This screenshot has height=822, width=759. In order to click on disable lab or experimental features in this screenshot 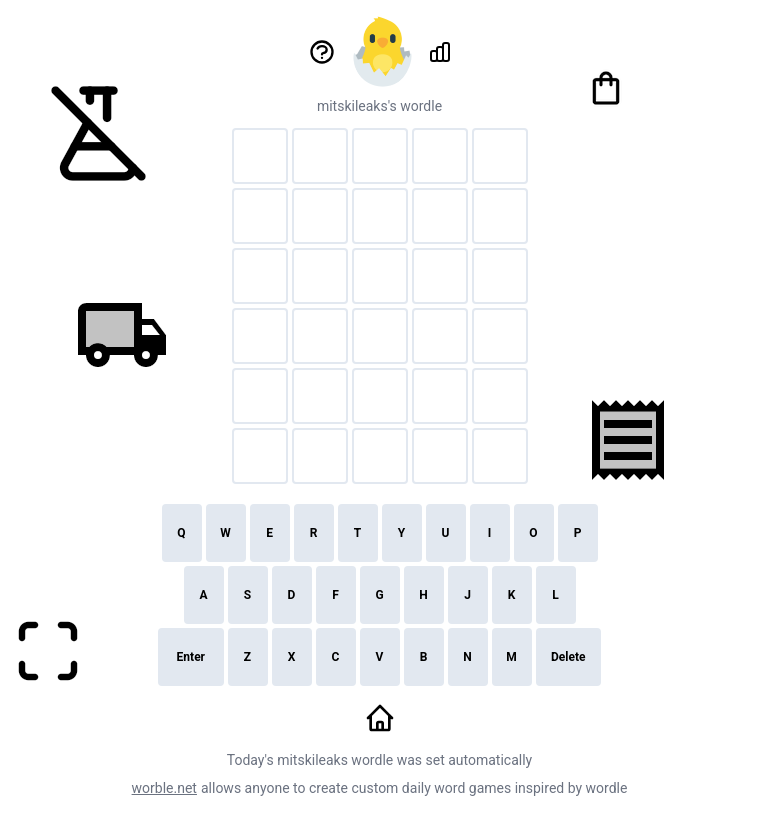, I will do `click(98, 133)`.